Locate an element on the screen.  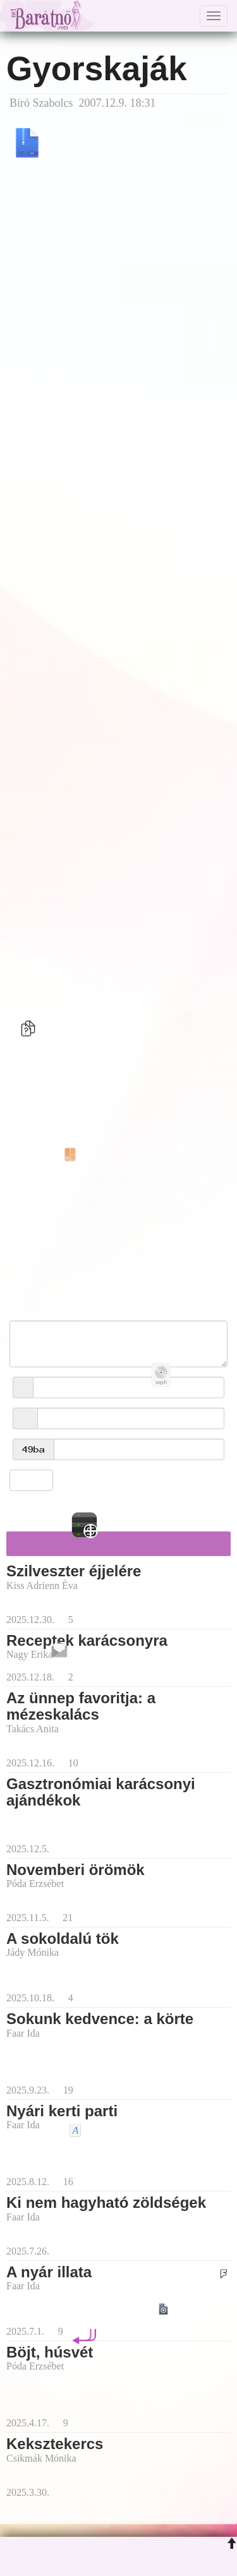
a kdenlive title clip file is located at coordinates (163, 2309).